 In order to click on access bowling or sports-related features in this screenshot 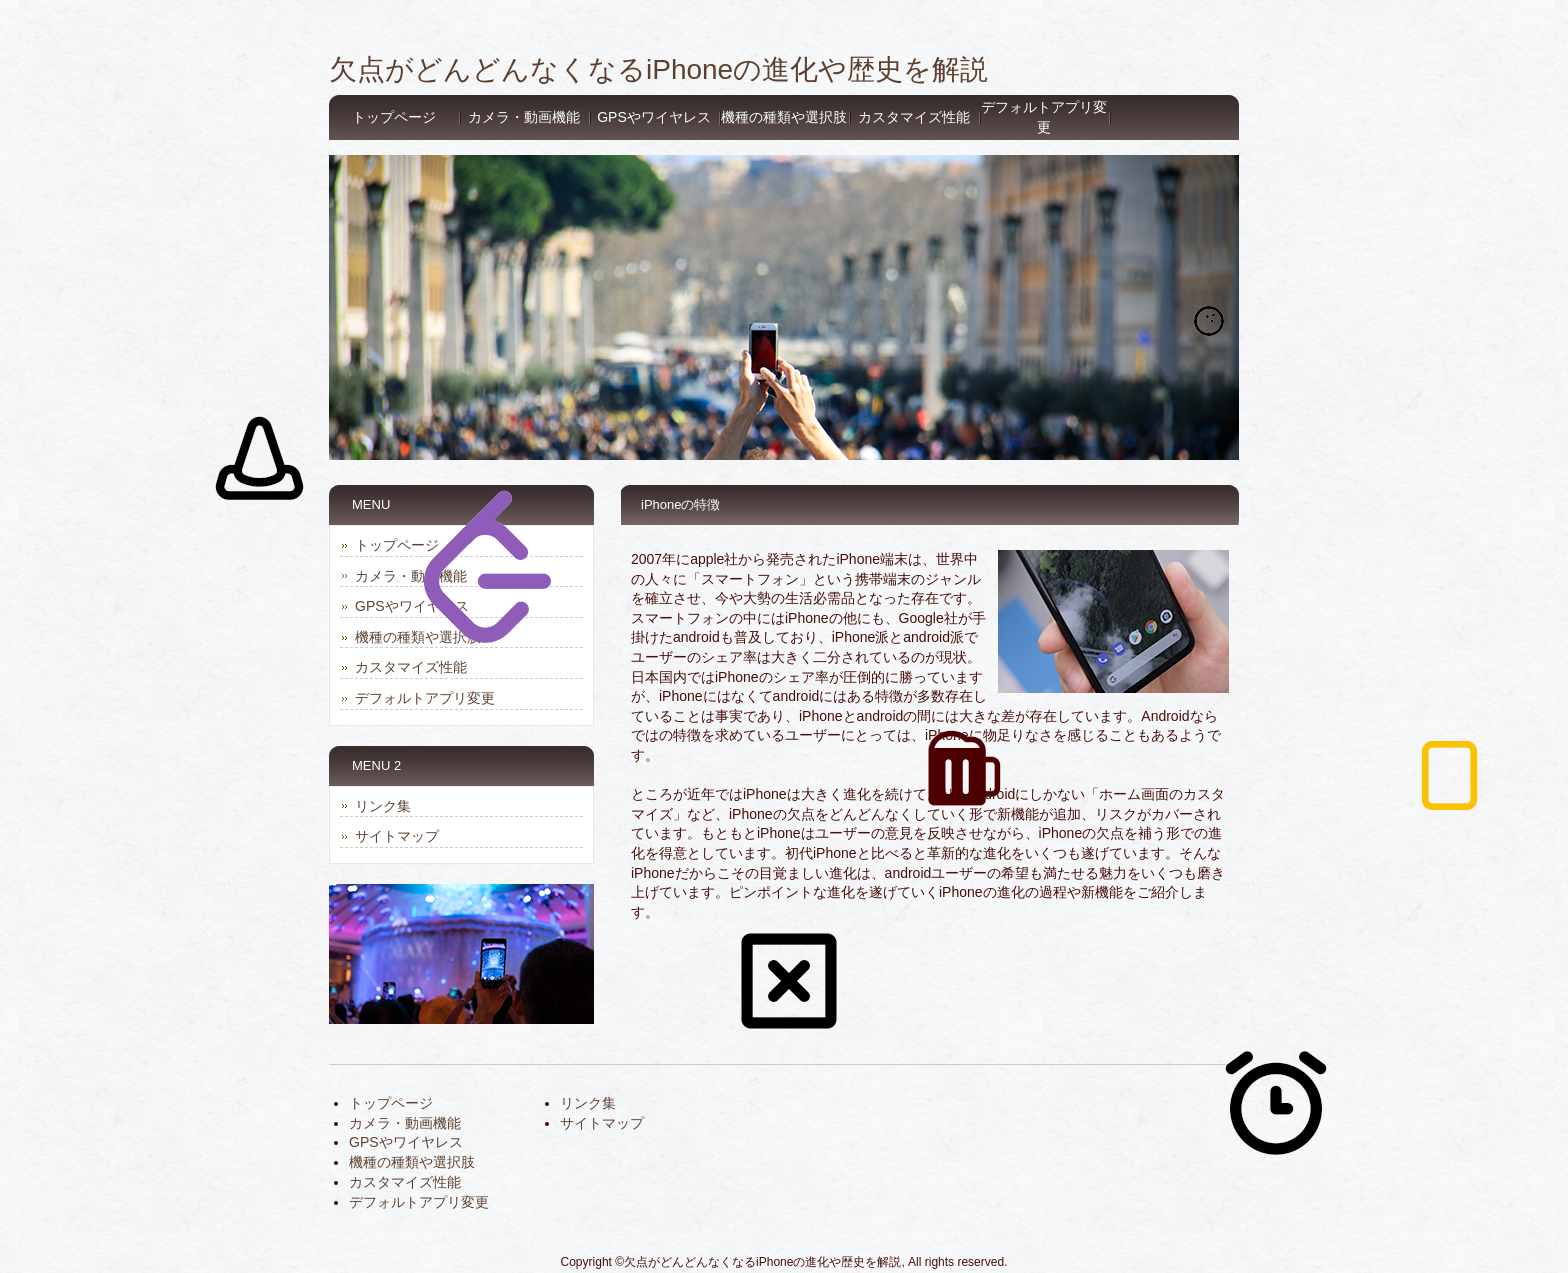, I will do `click(1209, 321)`.